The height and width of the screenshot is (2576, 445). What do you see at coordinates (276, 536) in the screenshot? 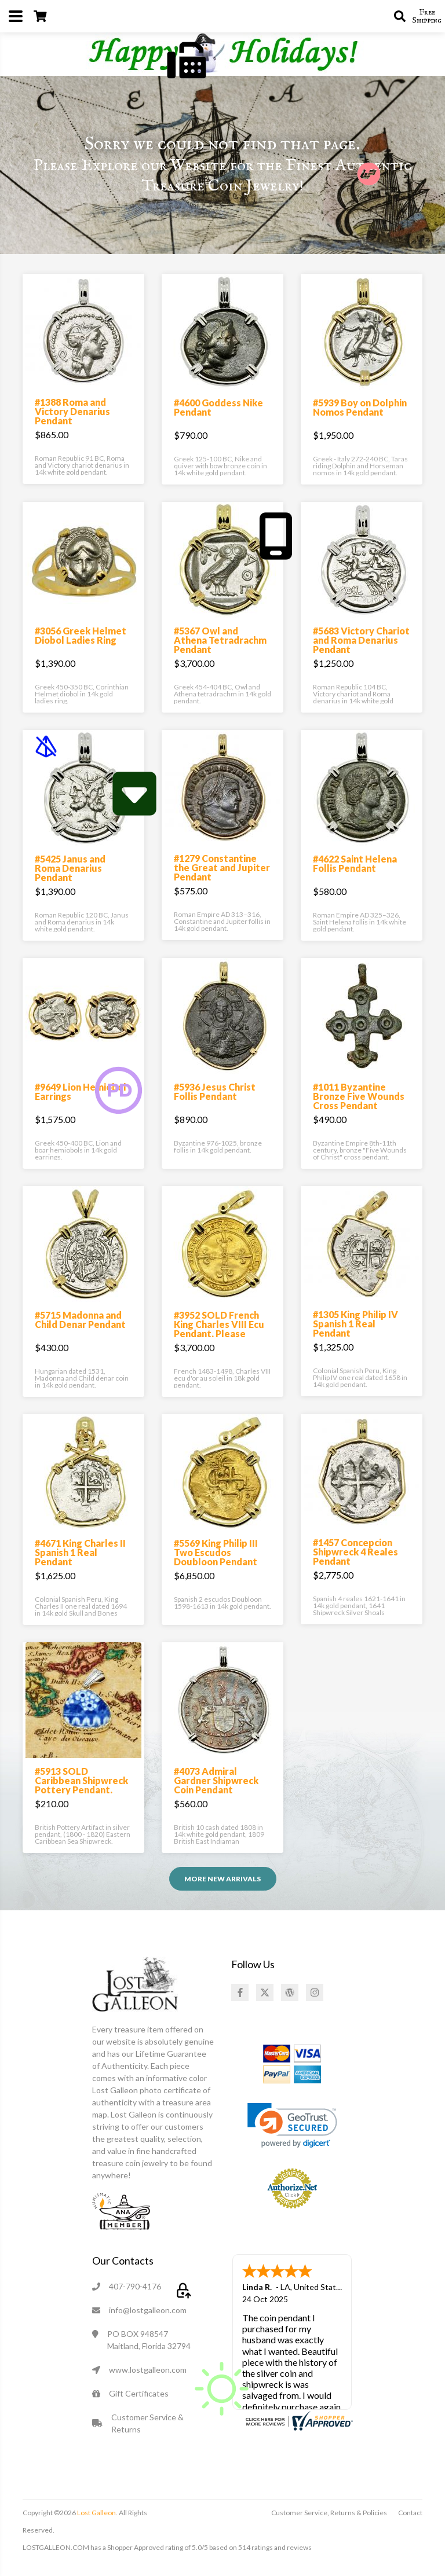
I see `view mobile device settings` at bounding box center [276, 536].